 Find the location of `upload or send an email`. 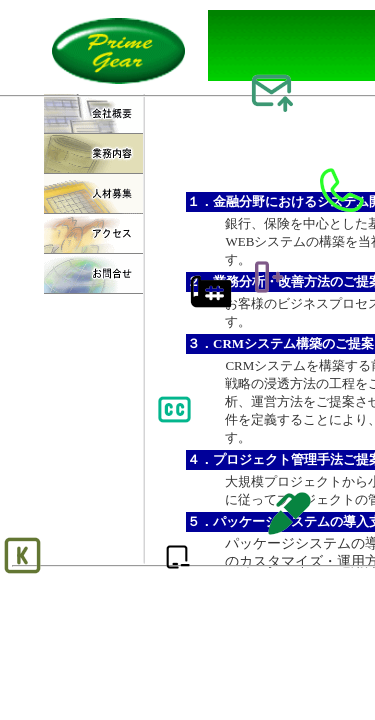

upload or send an email is located at coordinates (271, 90).